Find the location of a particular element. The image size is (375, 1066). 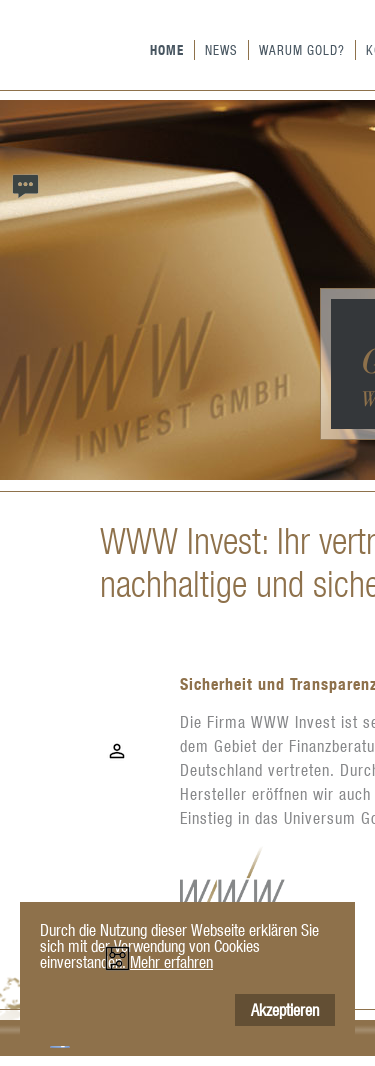

open chat or messaging is located at coordinates (25, 186).